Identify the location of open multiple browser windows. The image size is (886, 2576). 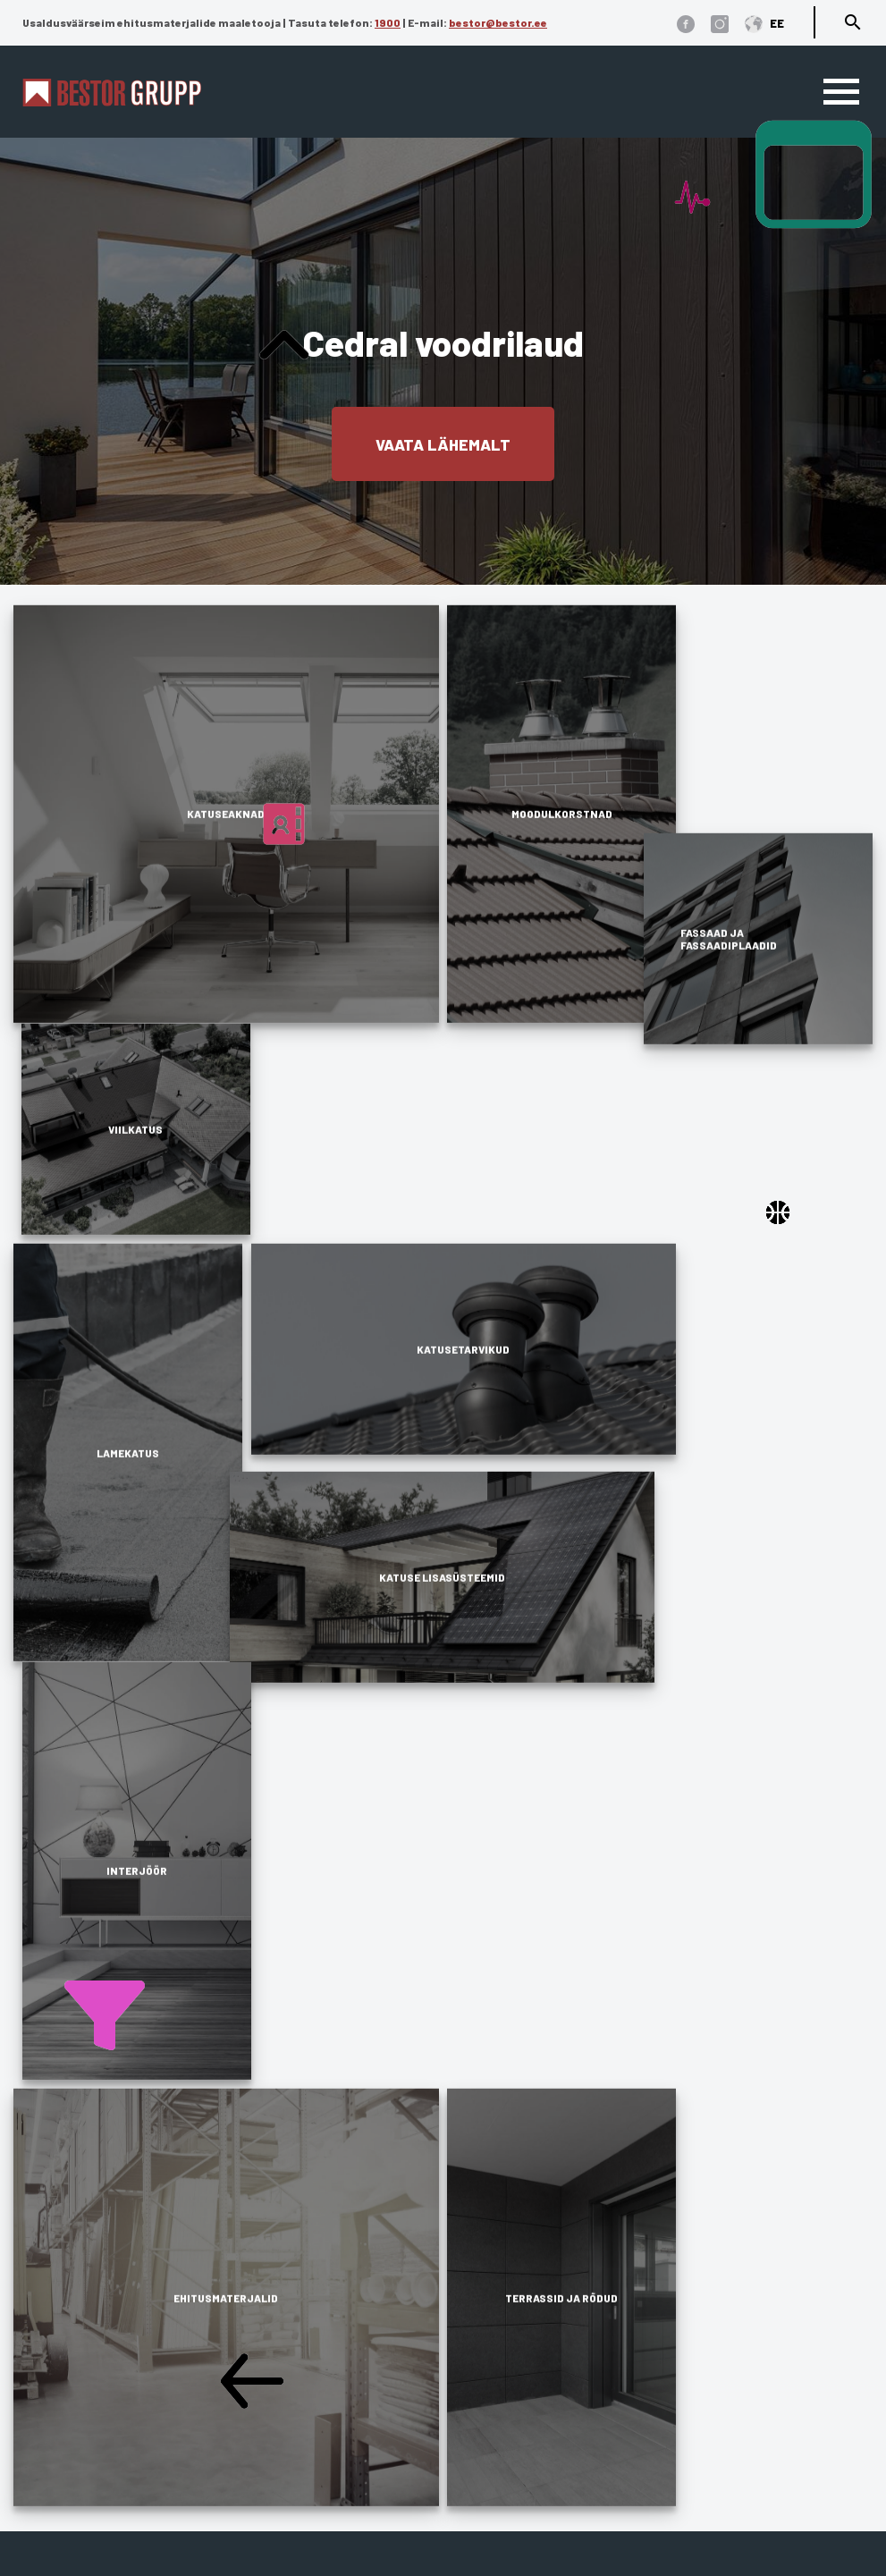
(814, 174).